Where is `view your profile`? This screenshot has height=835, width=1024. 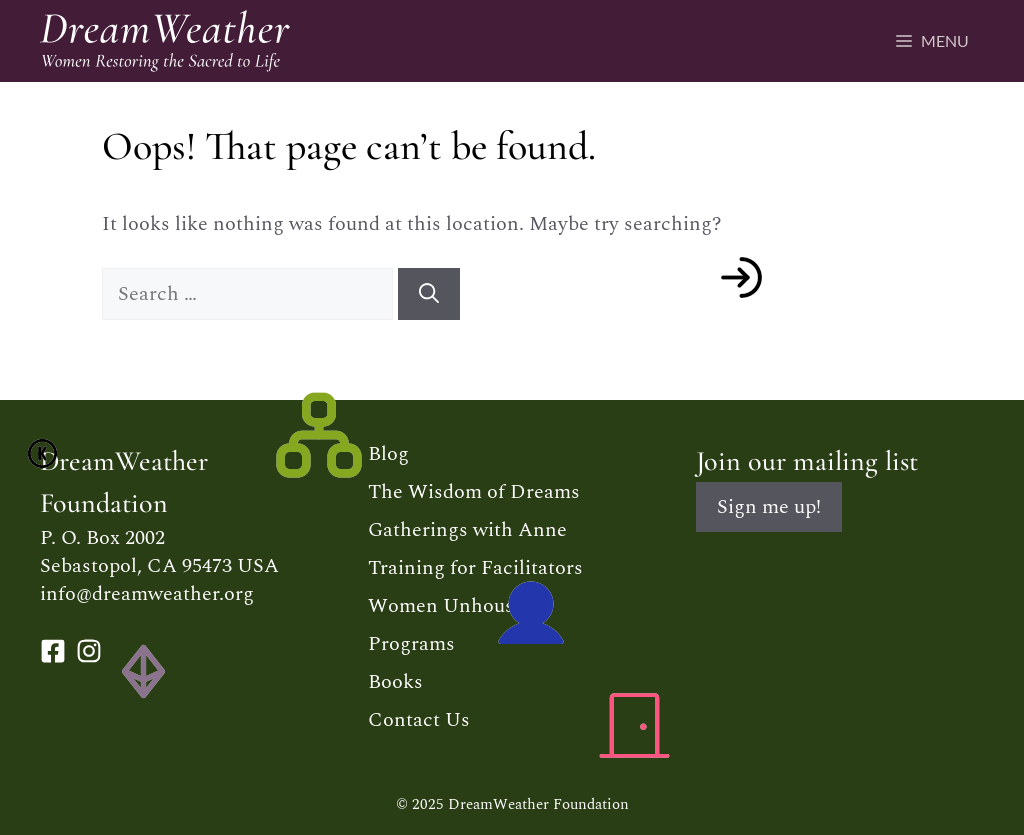
view your profile is located at coordinates (531, 614).